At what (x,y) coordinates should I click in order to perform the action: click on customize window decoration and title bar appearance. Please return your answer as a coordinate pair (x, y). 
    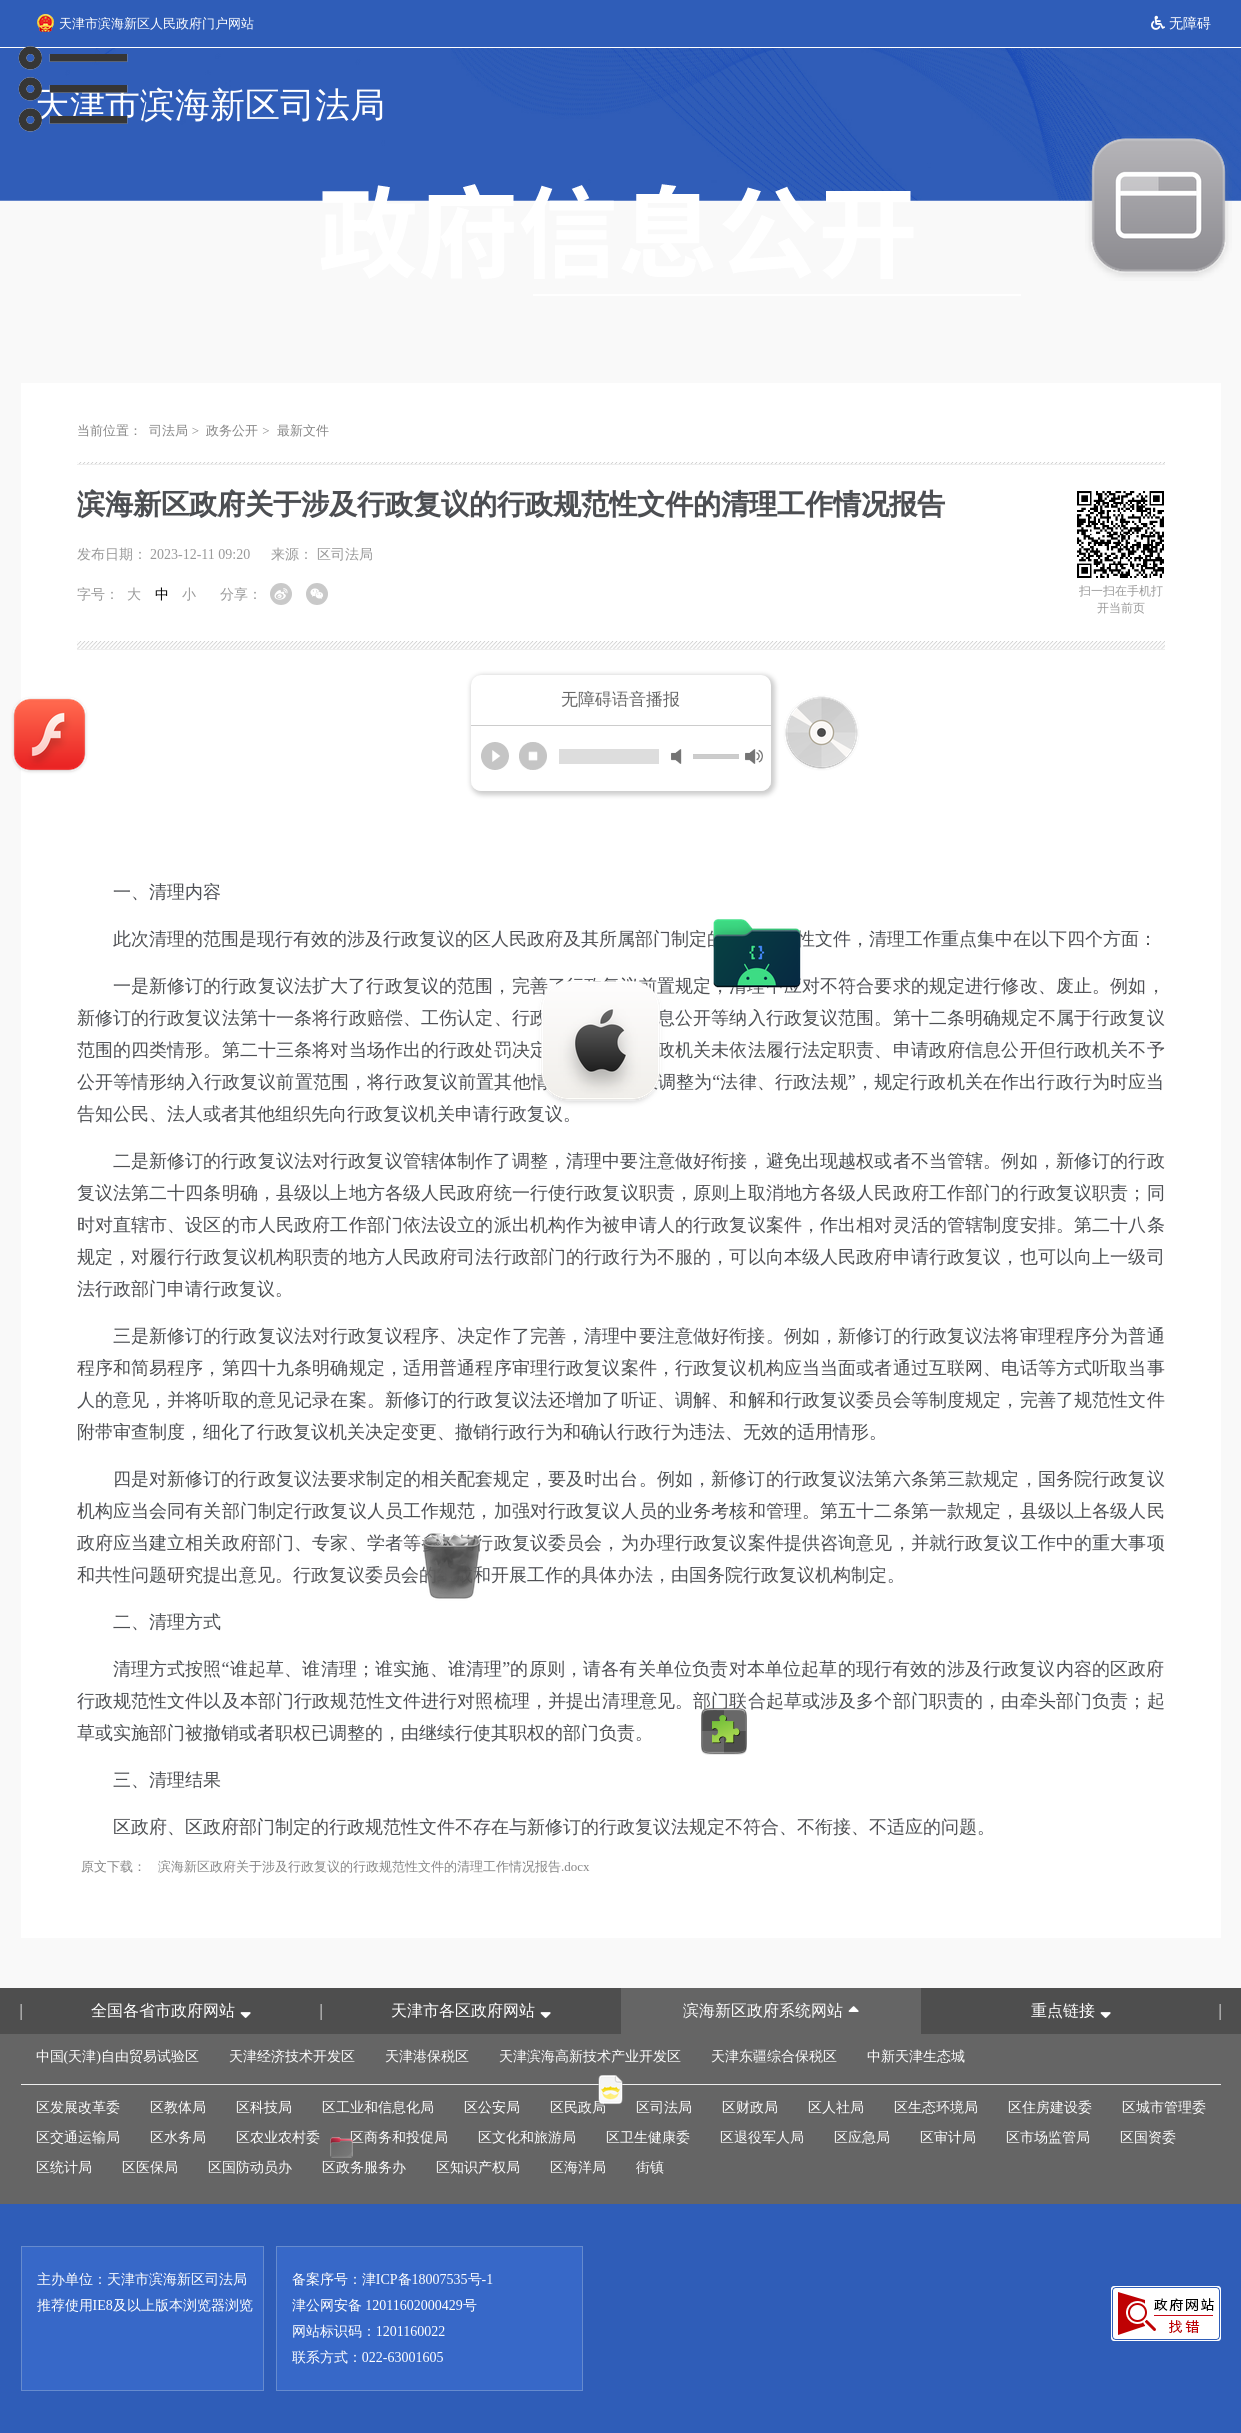
    Looking at the image, I should click on (1158, 207).